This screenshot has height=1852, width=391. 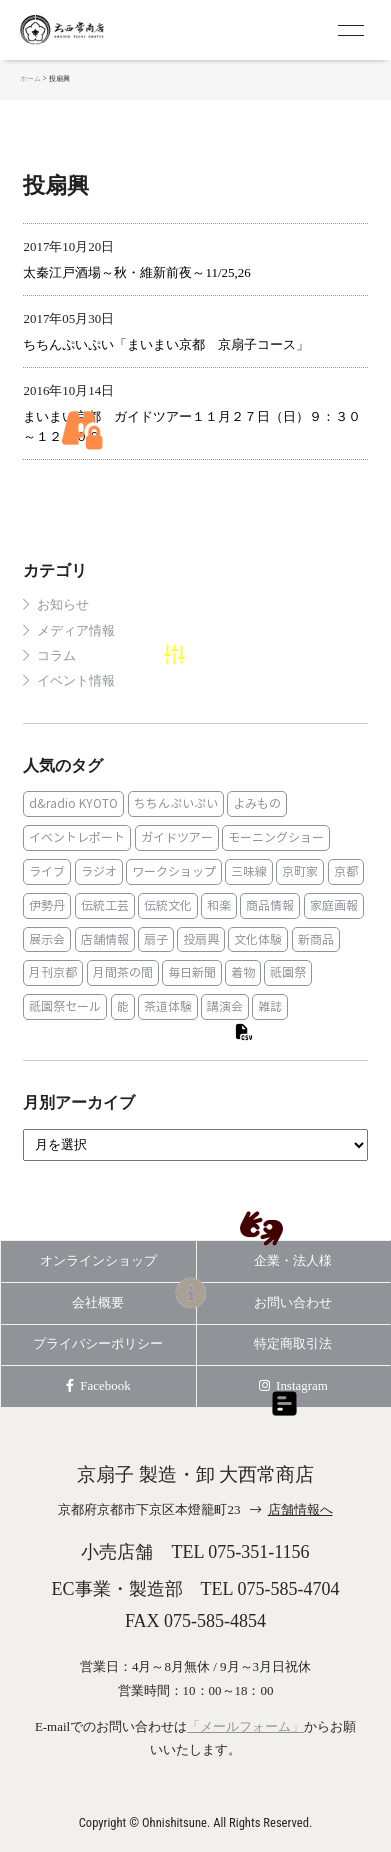 I want to click on indicates a road or route is locked or restricted, so click(x=81, y=428).